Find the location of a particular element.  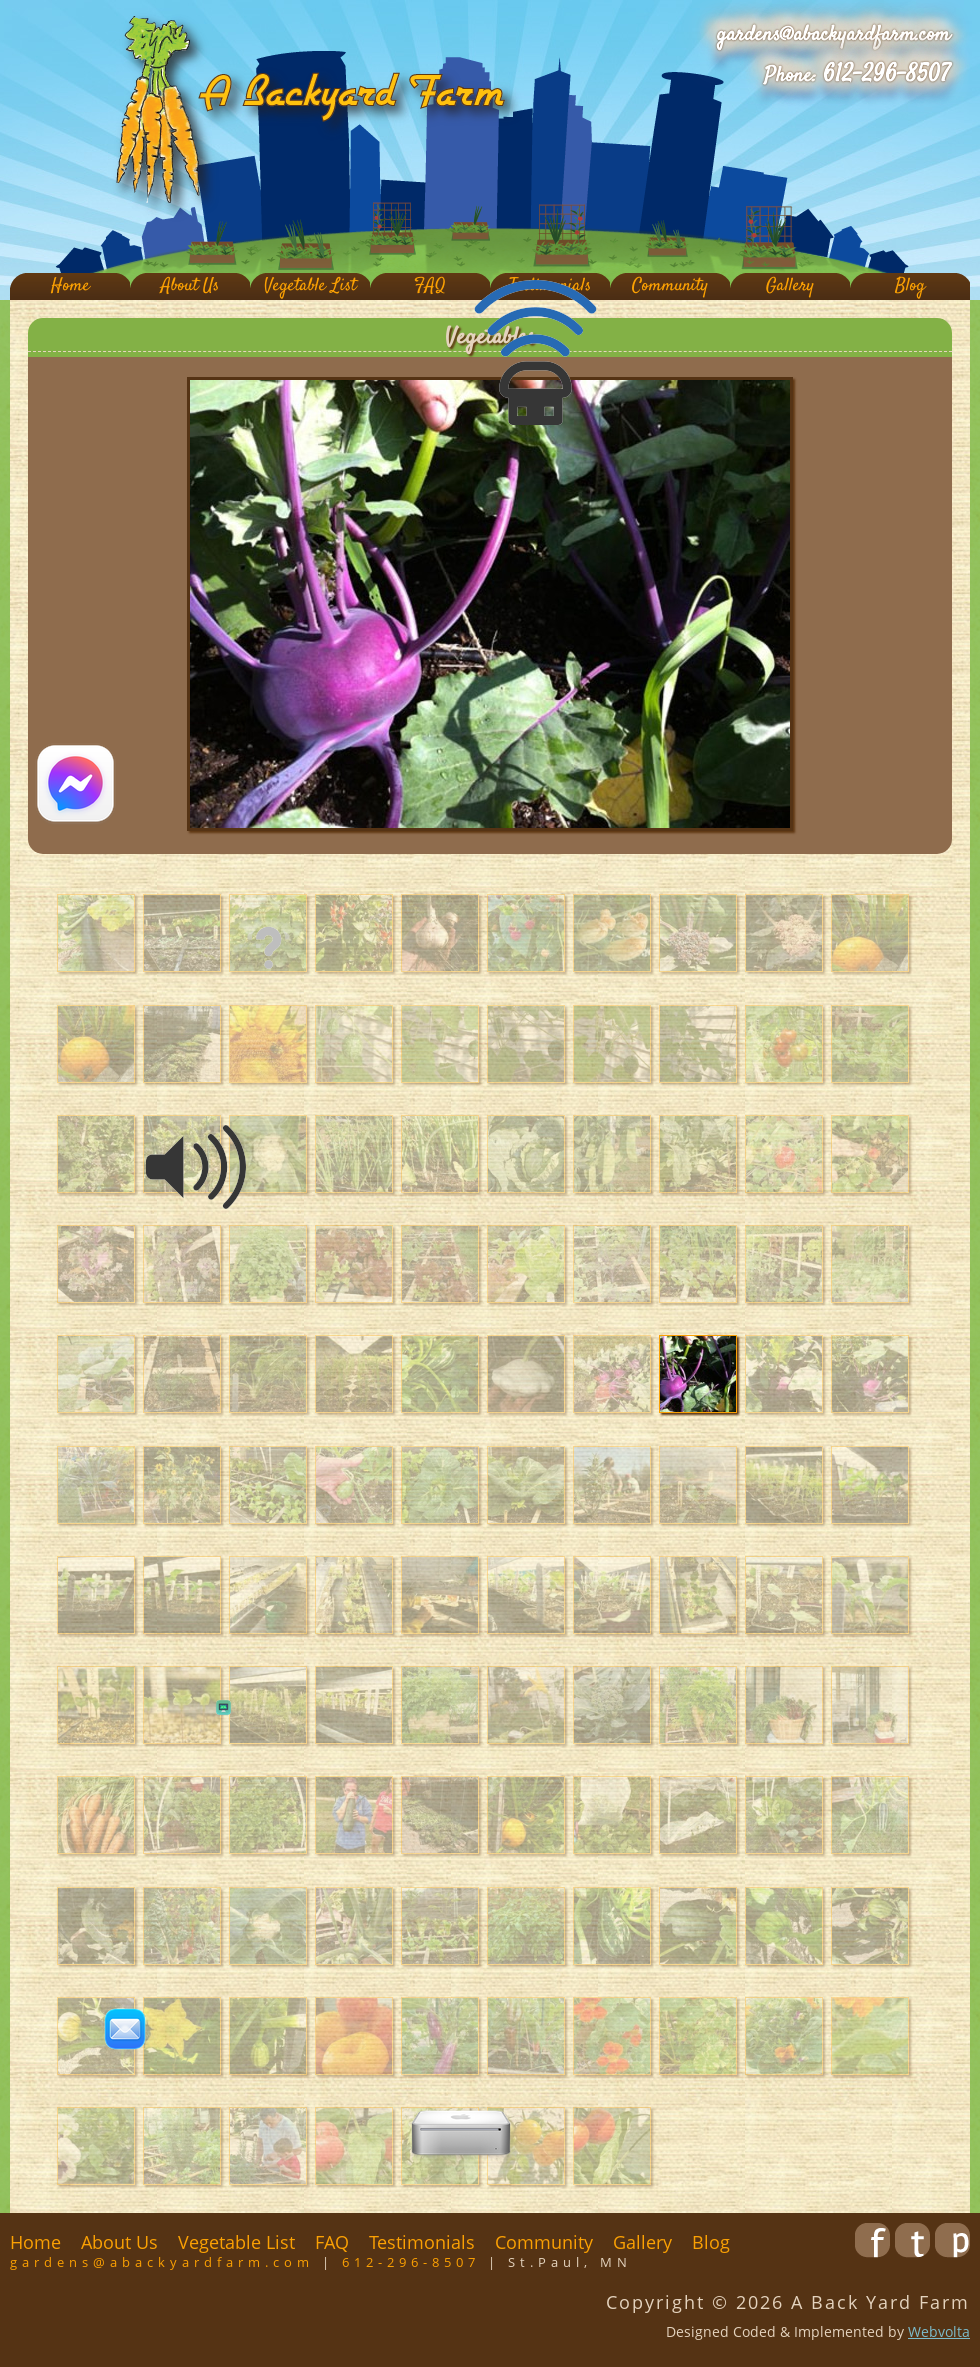

adjust speaker or audio output settings is located at coordinates (196, 1167).